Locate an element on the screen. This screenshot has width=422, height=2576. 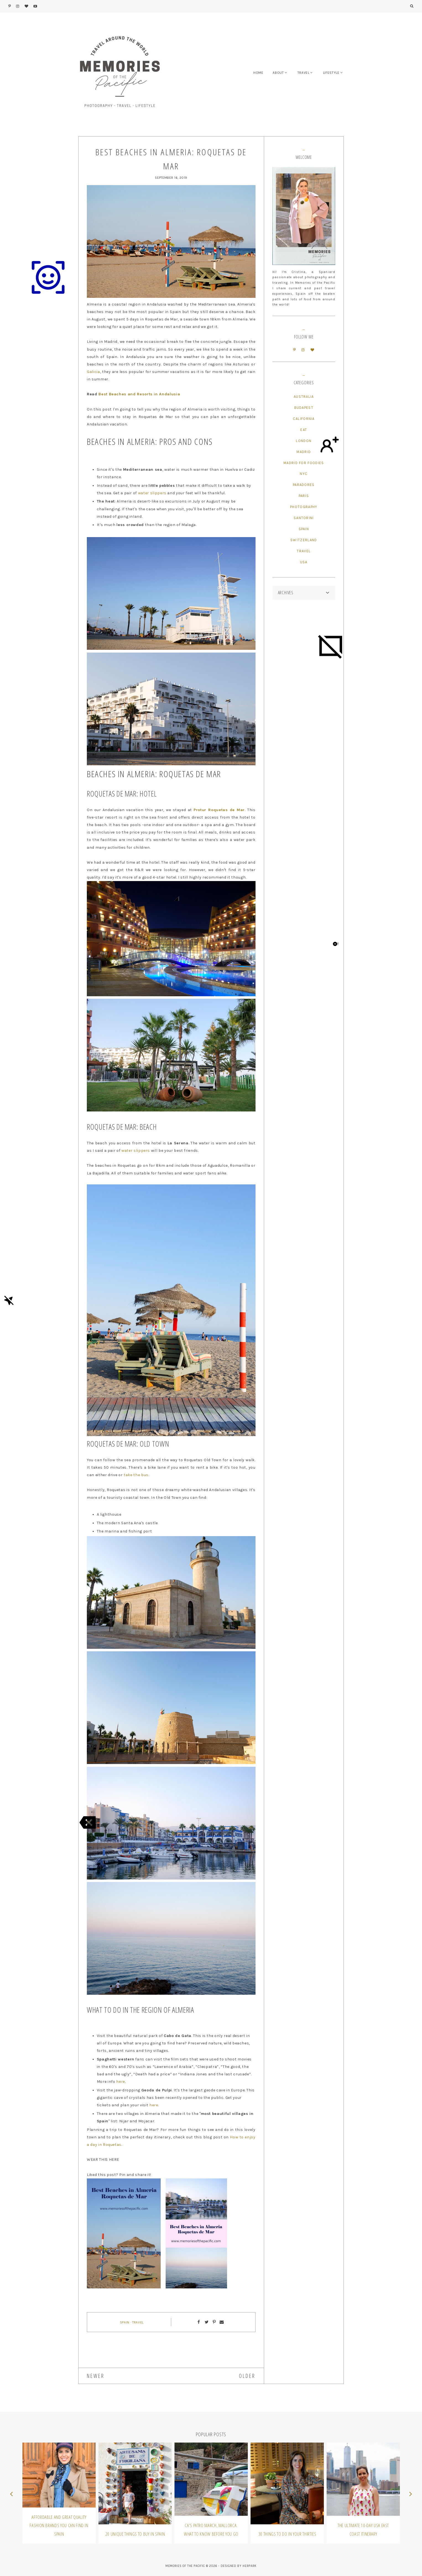
indicates moderate cellular signal strength is located at coordinates (177, 898).